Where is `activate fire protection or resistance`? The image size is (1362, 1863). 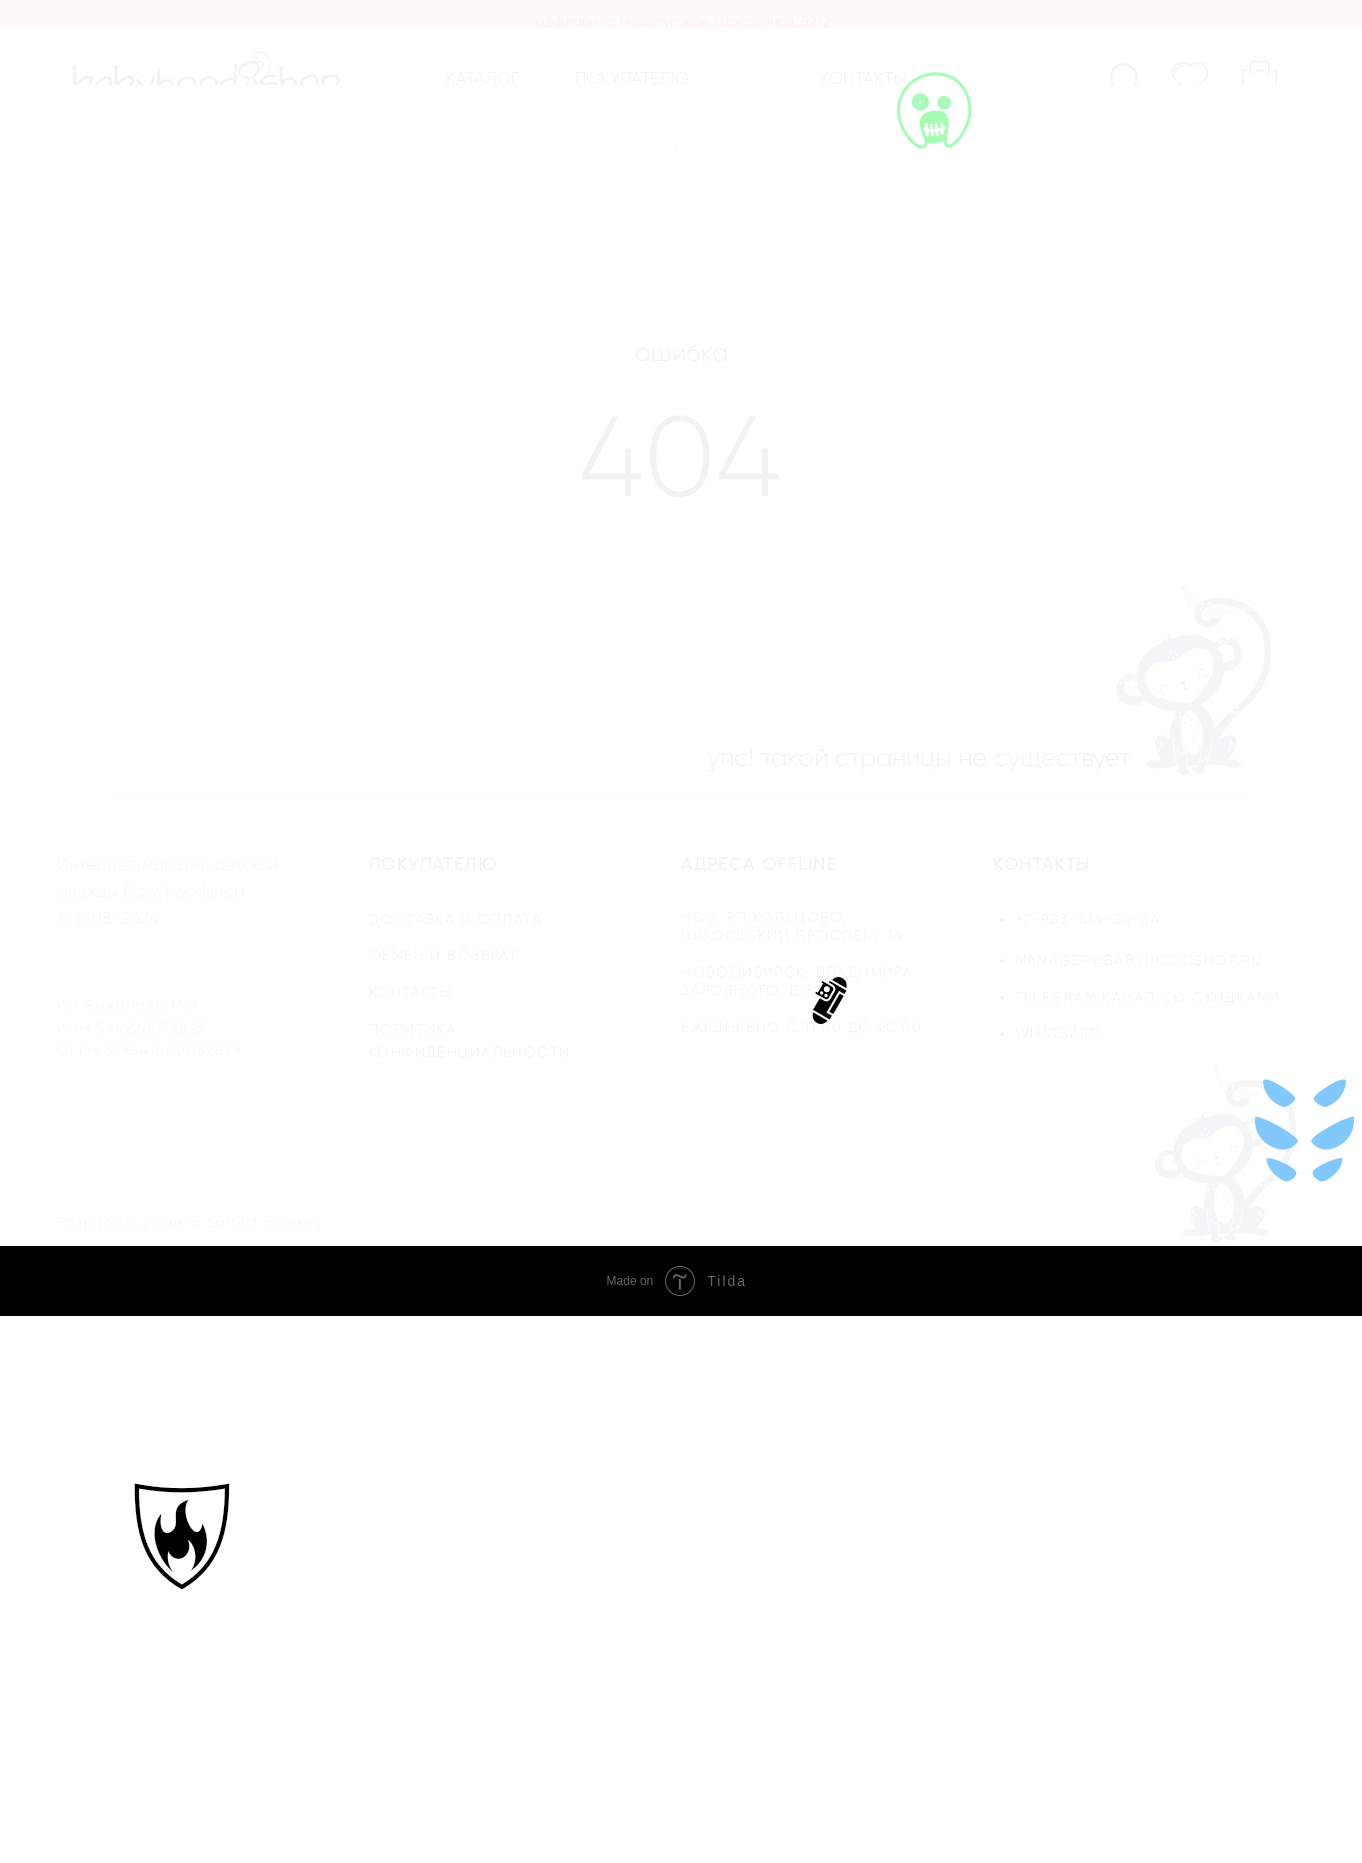 activate fire protection or resistance is located at coordinates (181, 1536).